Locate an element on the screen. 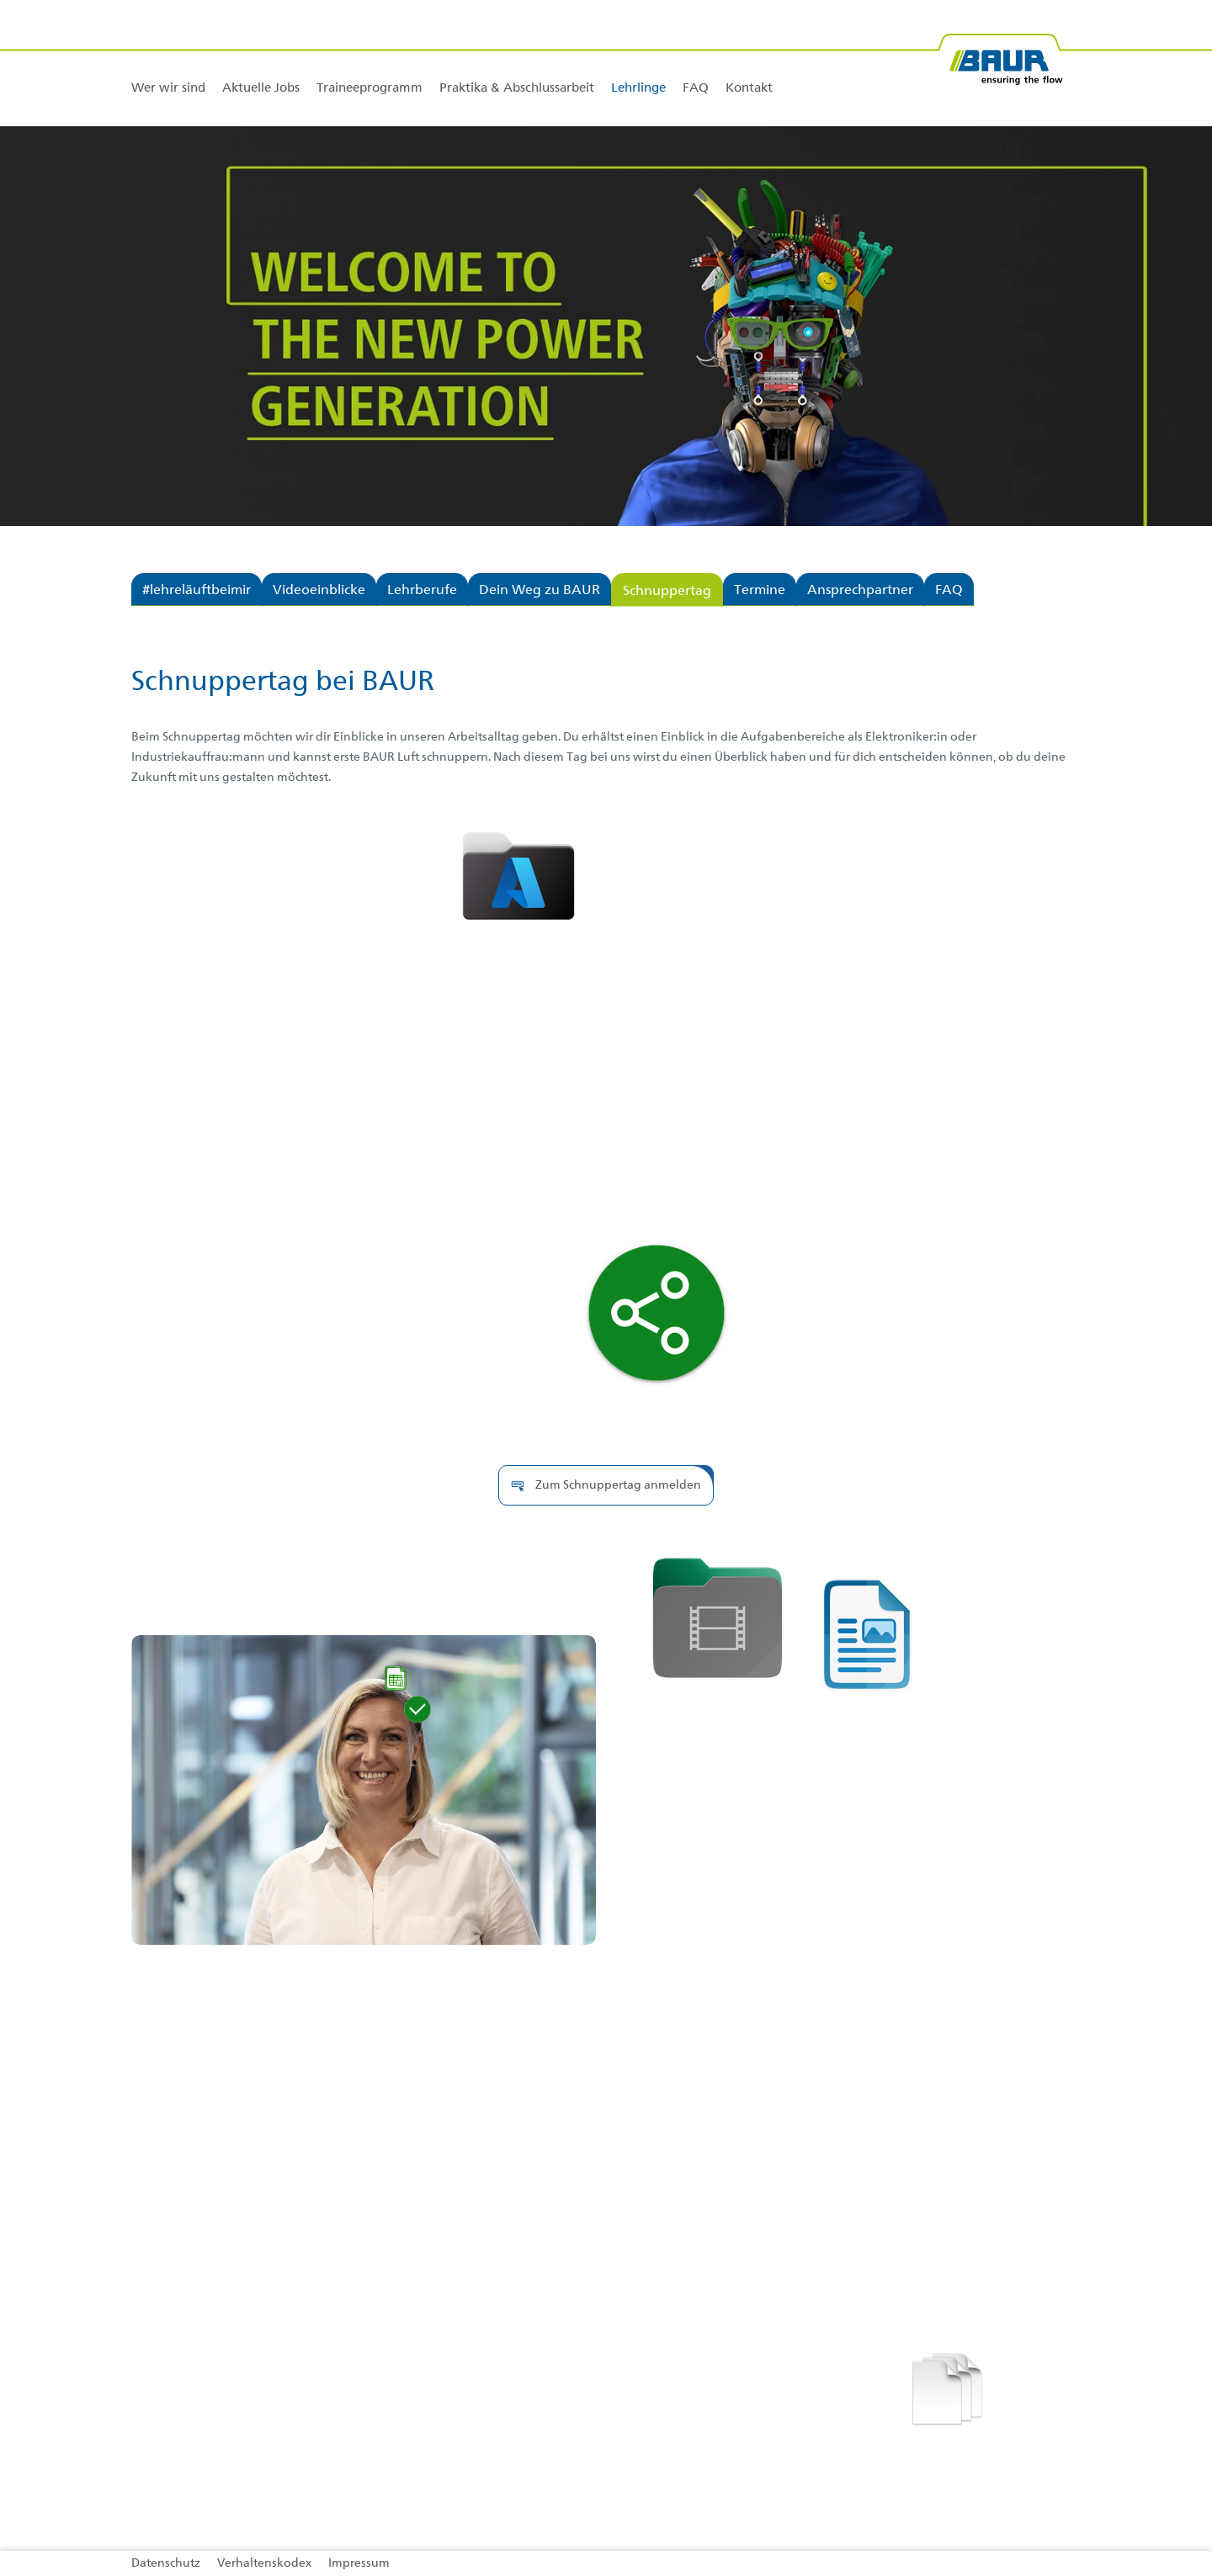  multiple files or items selected is located at coordinates (947, 2390).